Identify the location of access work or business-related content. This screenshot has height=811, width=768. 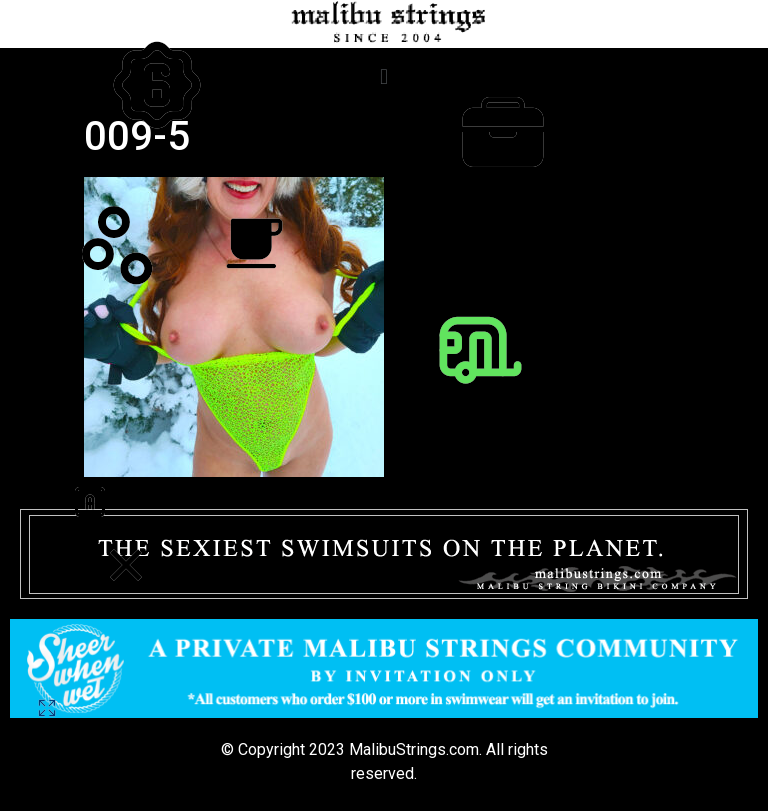
(503, 132).